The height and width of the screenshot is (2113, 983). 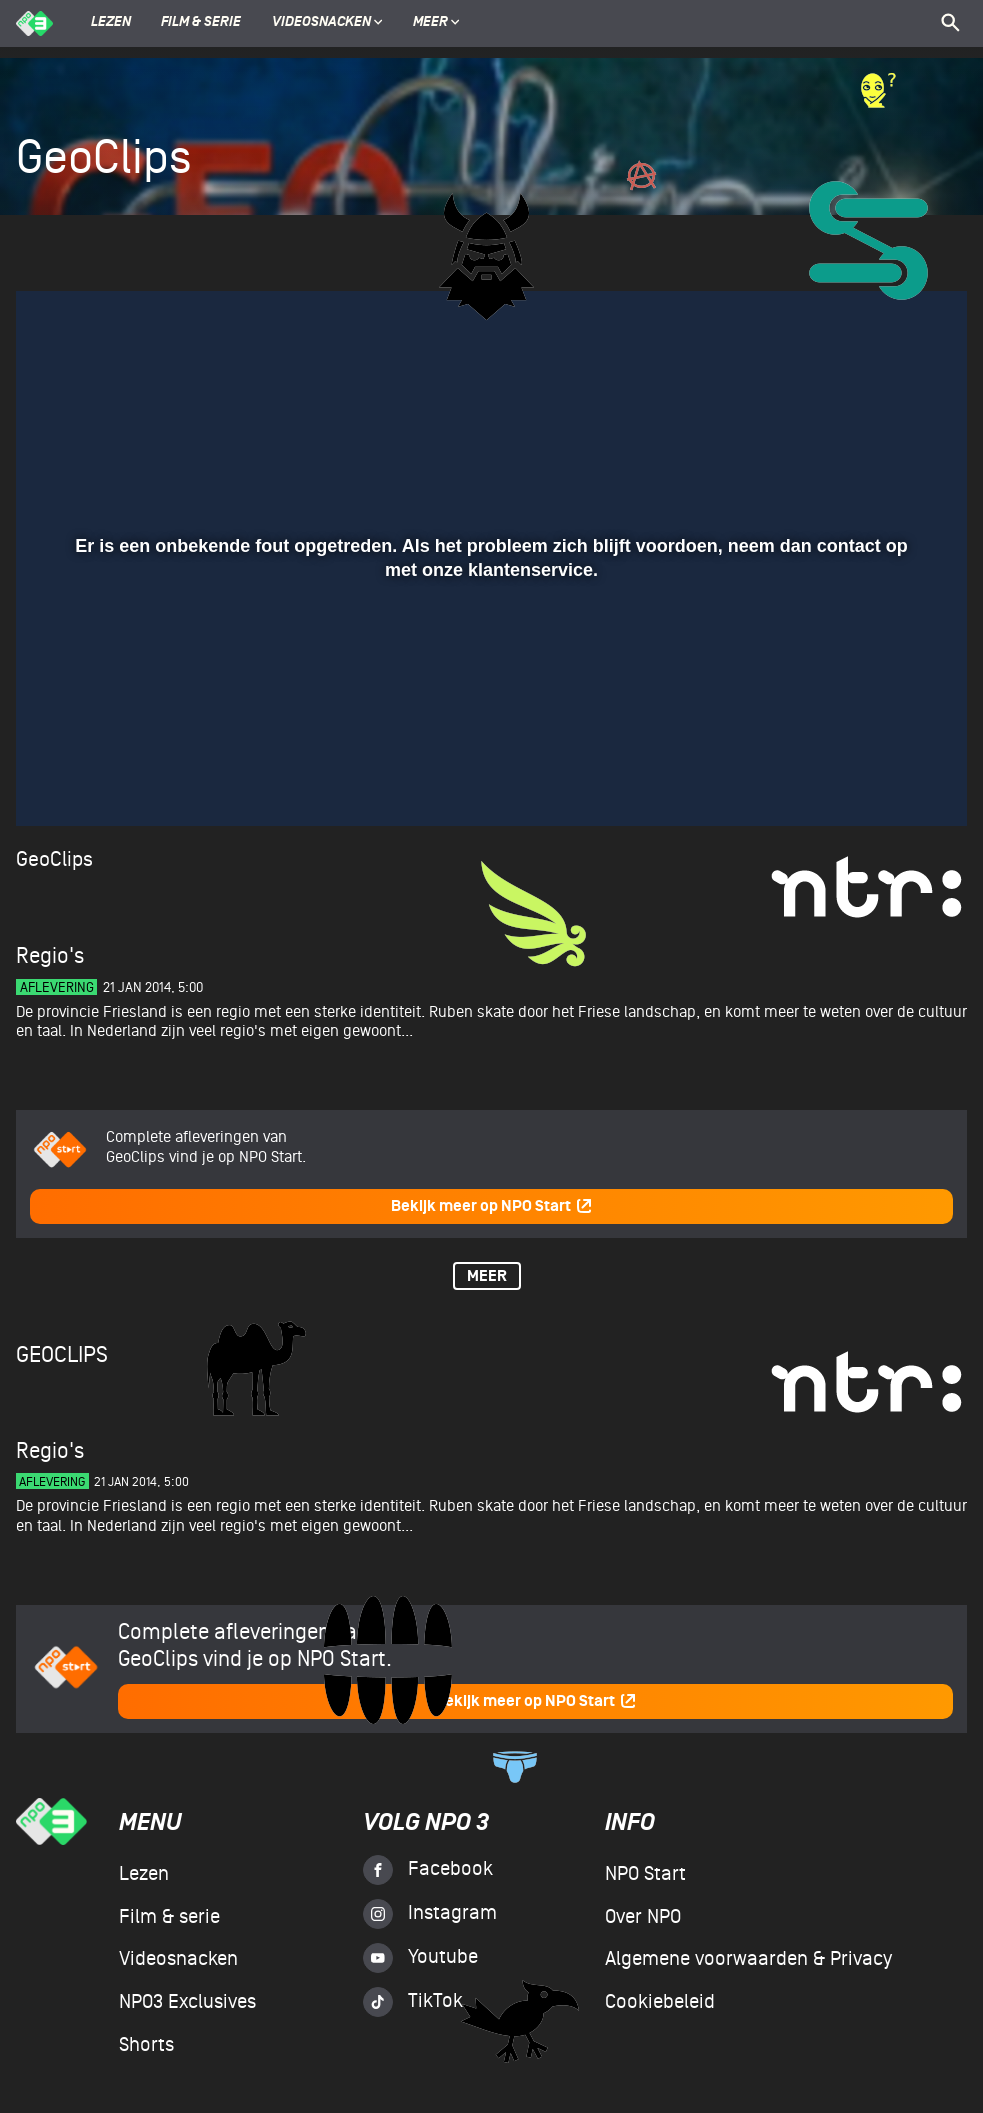 What do you see at coordinates (868, 240) in the screenshot?
I see `connect or link two items together` at bounding box center [868, 240].